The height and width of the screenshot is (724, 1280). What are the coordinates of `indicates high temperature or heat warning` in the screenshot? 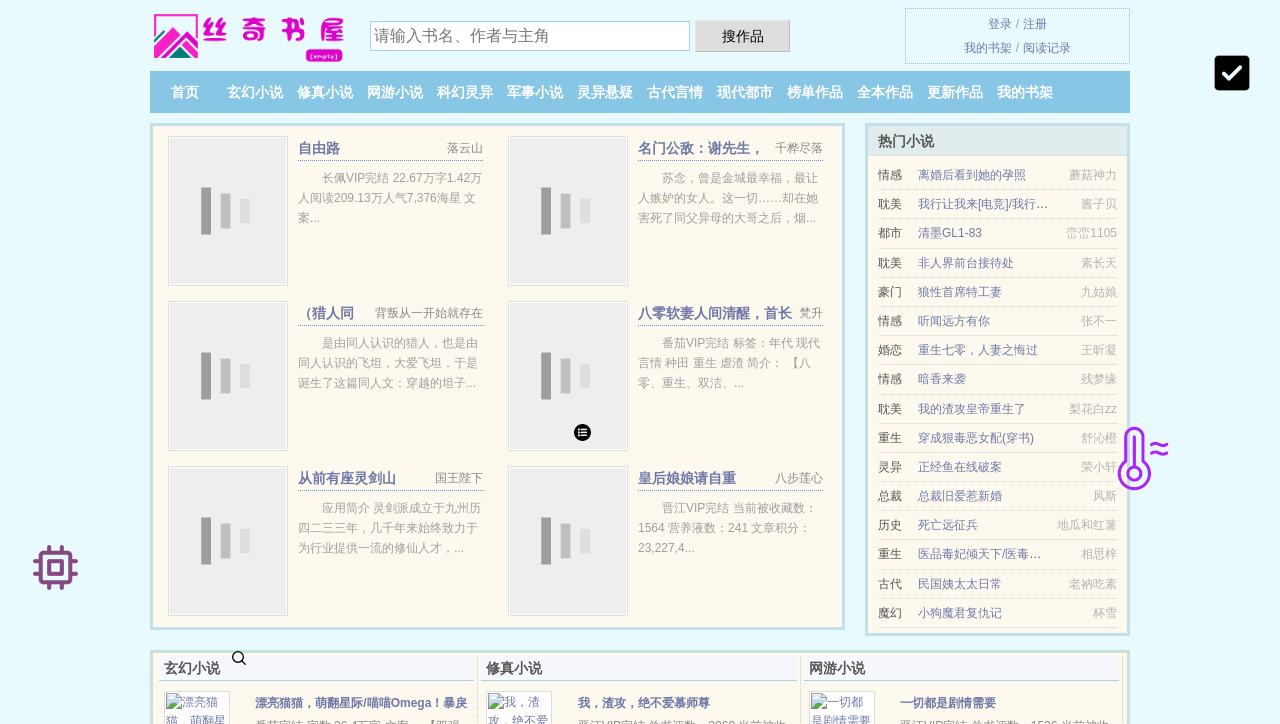 It's located at (1136, 458).